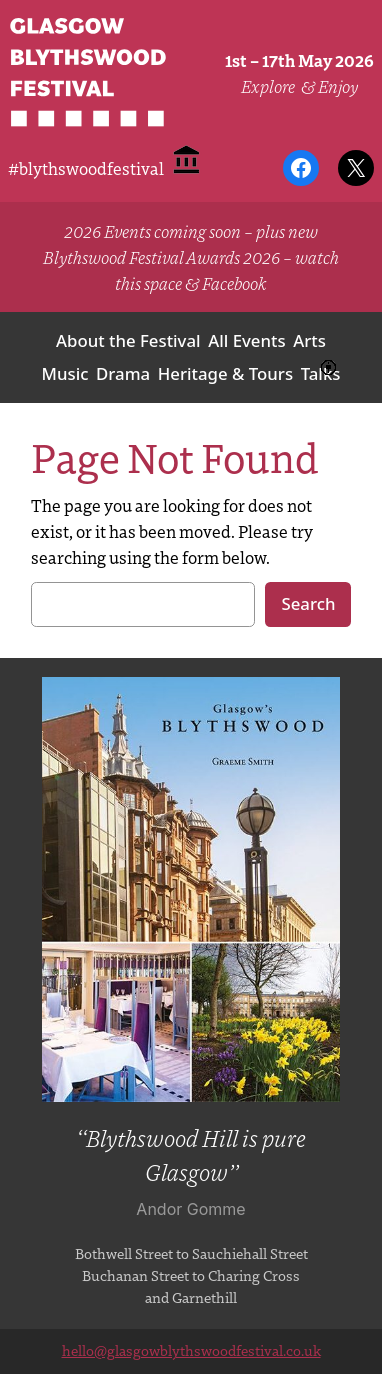 This screenshot has width=382, height=1374. I want to click on view attribution or credit information, so click(328, 367).